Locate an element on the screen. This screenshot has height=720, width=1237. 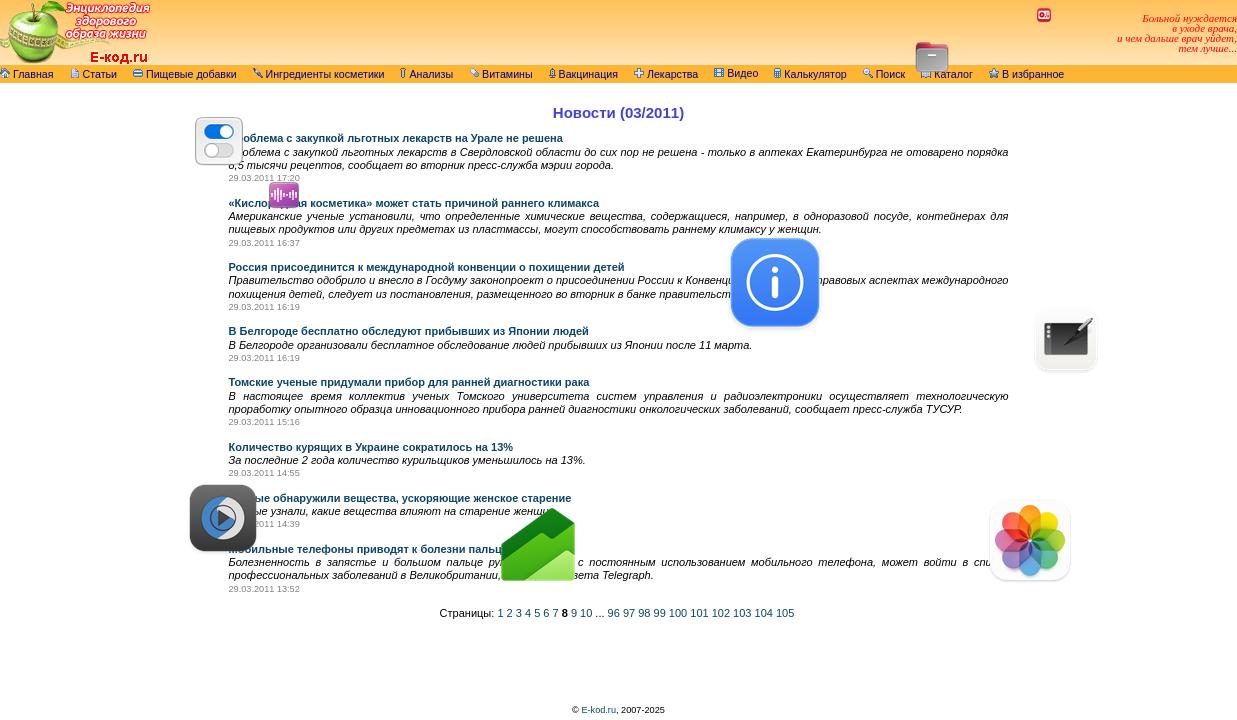
view system information and details is located at coordinates (775, 284).